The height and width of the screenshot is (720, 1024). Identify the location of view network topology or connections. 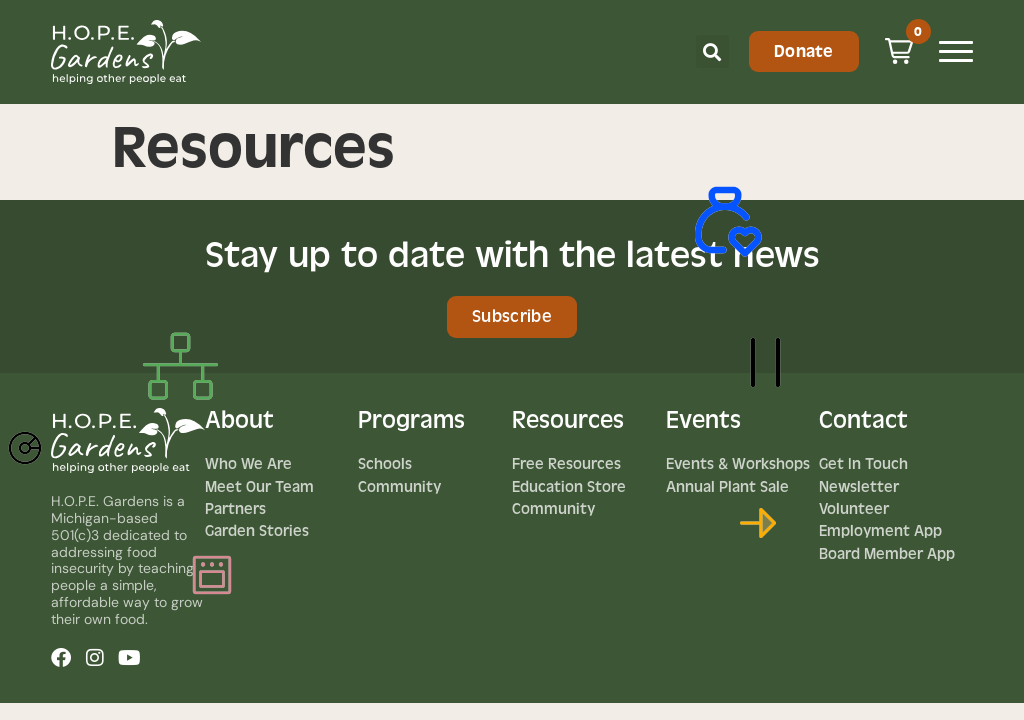
(180, 367).